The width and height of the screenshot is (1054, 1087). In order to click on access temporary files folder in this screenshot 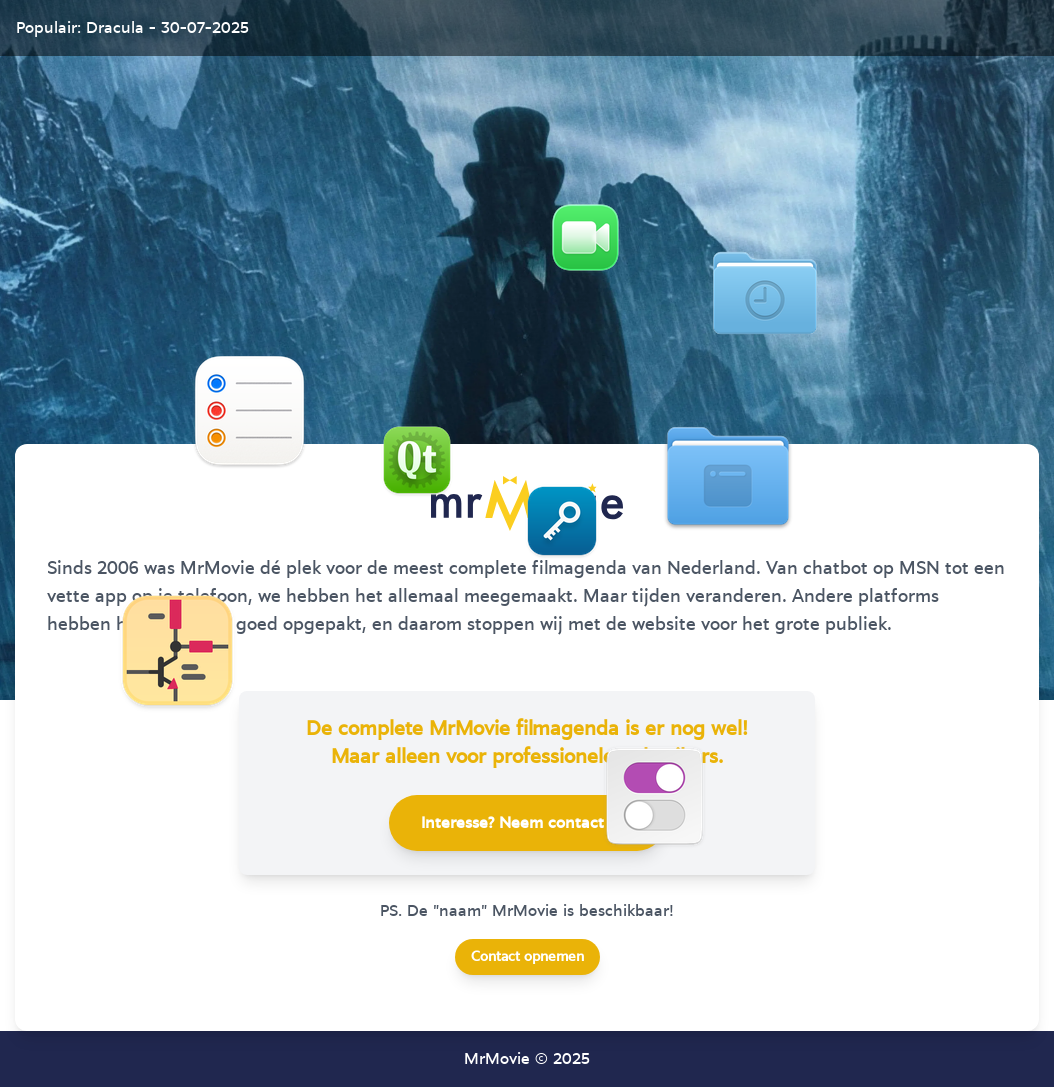, I will do `click(765, 293)`.